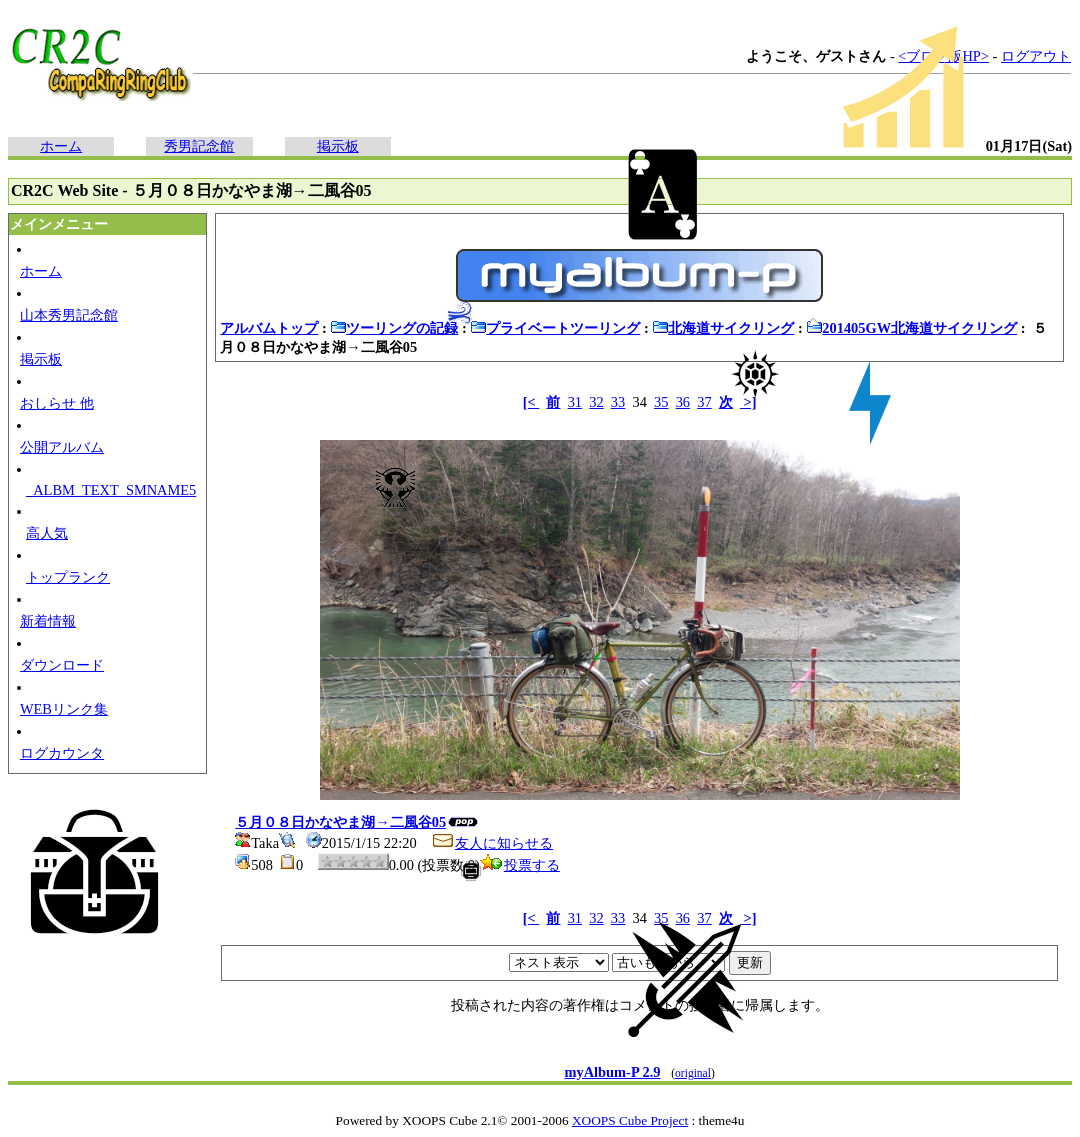 Image resolution: width=1080 pixels, height=1137 pixels. I want to click on play a card game, so click(662, 194).